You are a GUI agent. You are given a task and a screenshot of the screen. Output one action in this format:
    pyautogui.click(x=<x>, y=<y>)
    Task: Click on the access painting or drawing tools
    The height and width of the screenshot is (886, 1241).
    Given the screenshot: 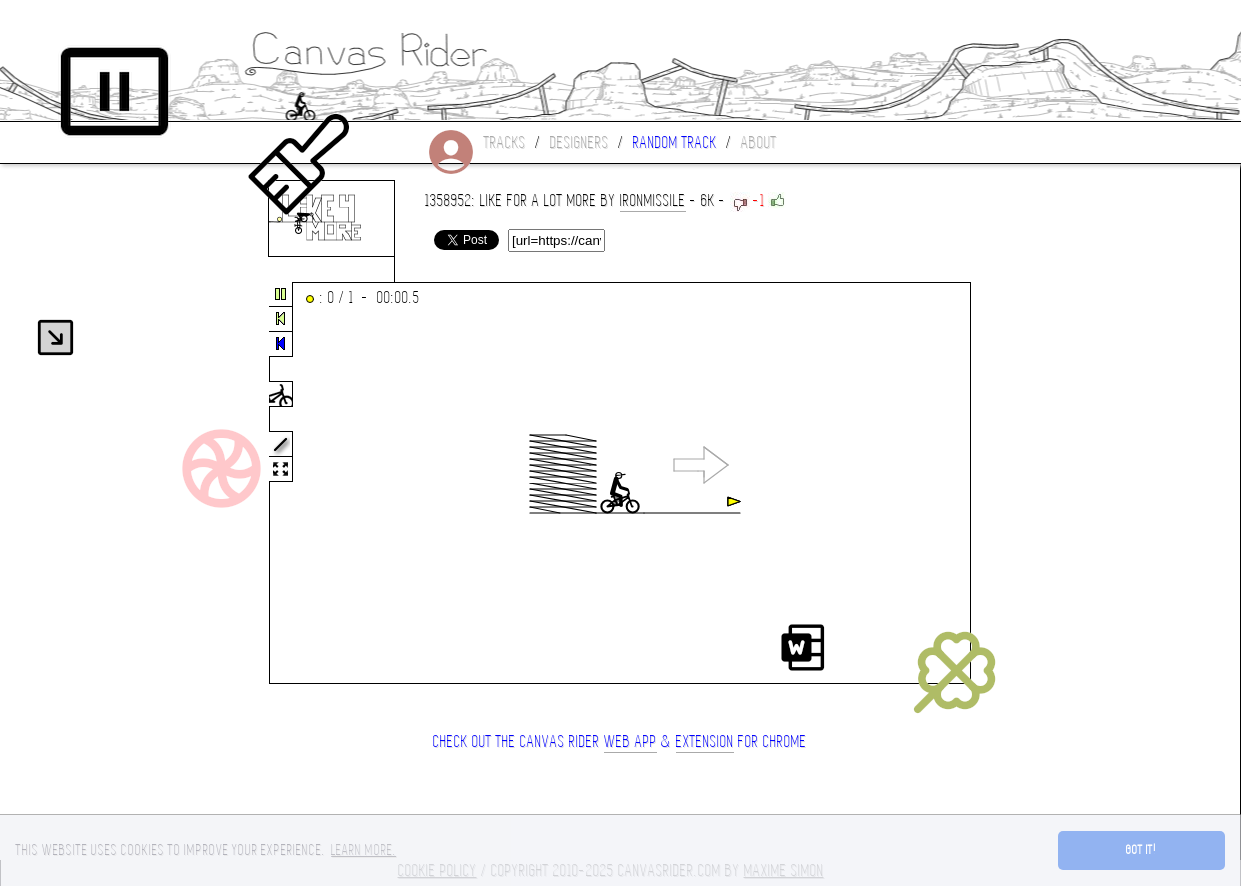 What is the action you would take?
    pyautogui.click(x=300, y=162)
    